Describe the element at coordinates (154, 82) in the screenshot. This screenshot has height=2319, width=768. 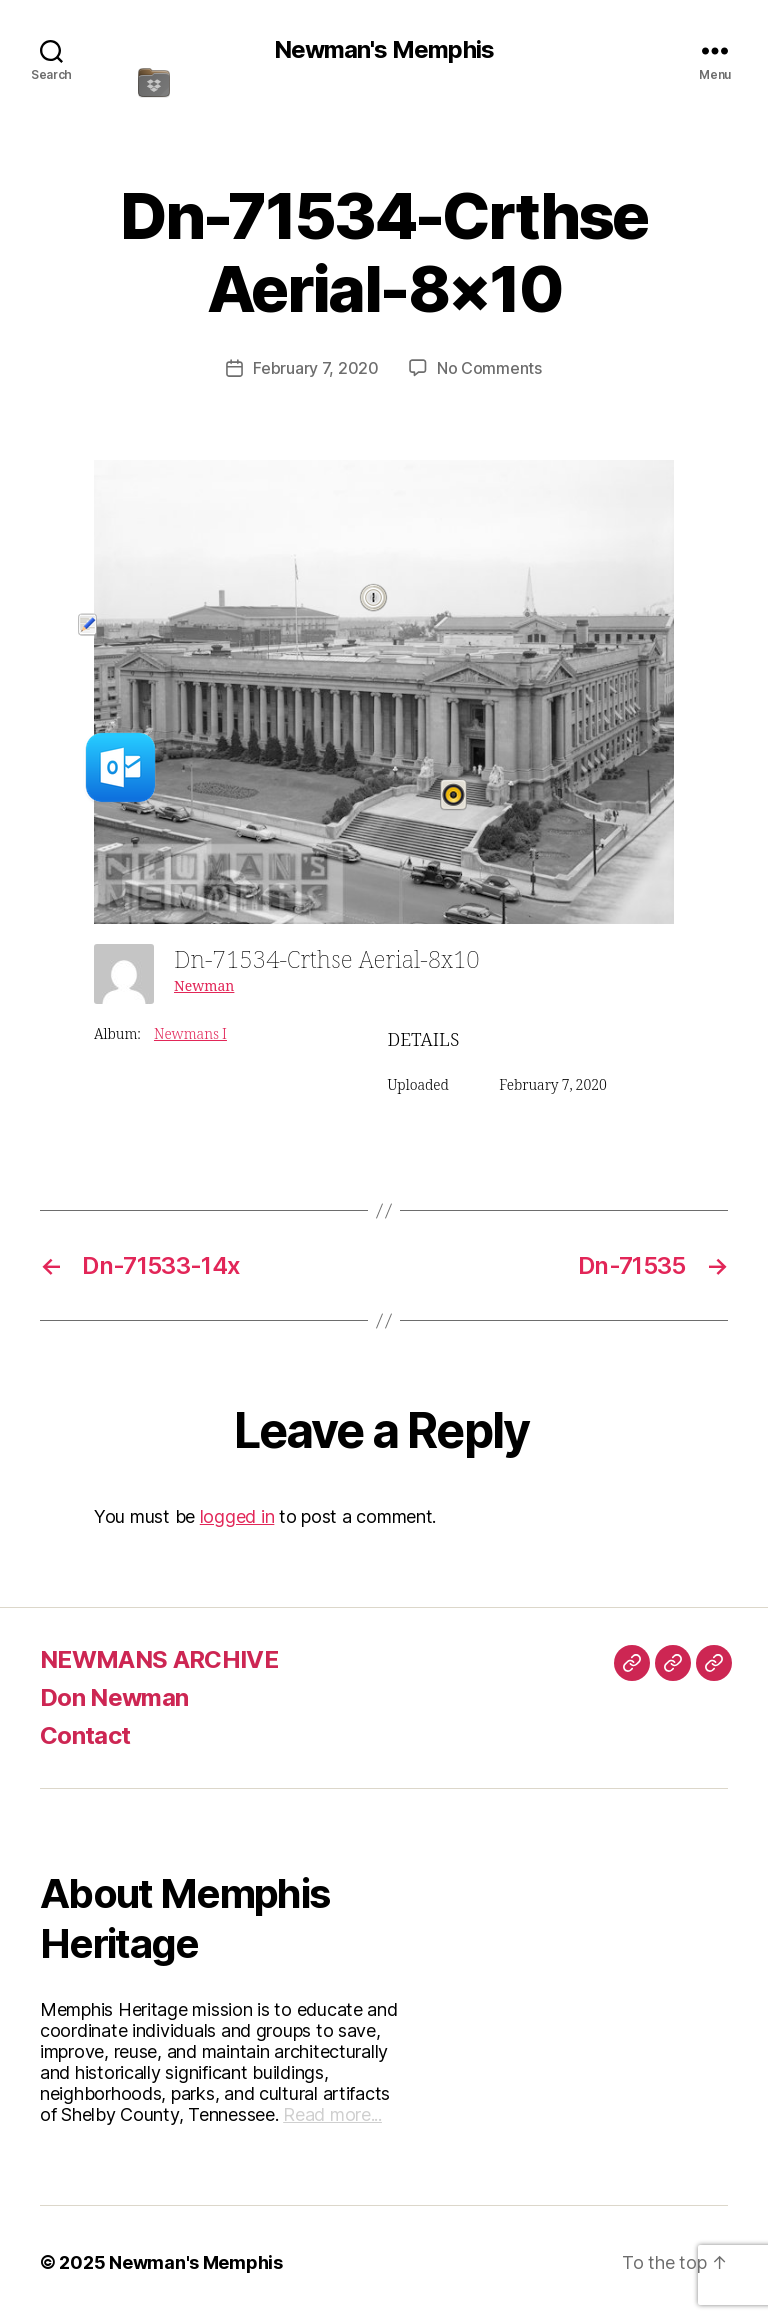
I see `open your dropbox synced folder` at that location.